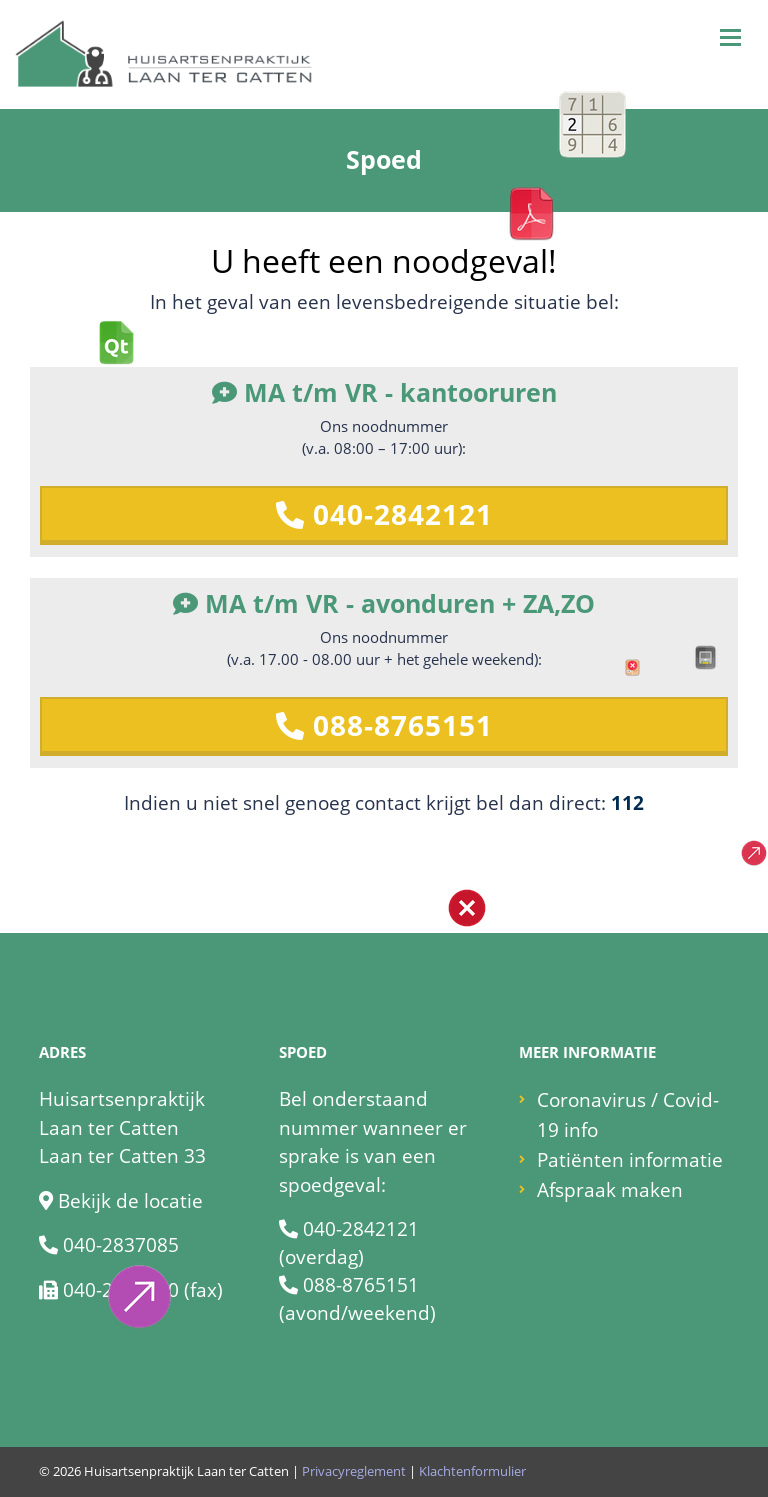  What do you see at coordinates (116, 342) in the screenshot?
I see `a QML source code file` at bounding box center [116, 342].